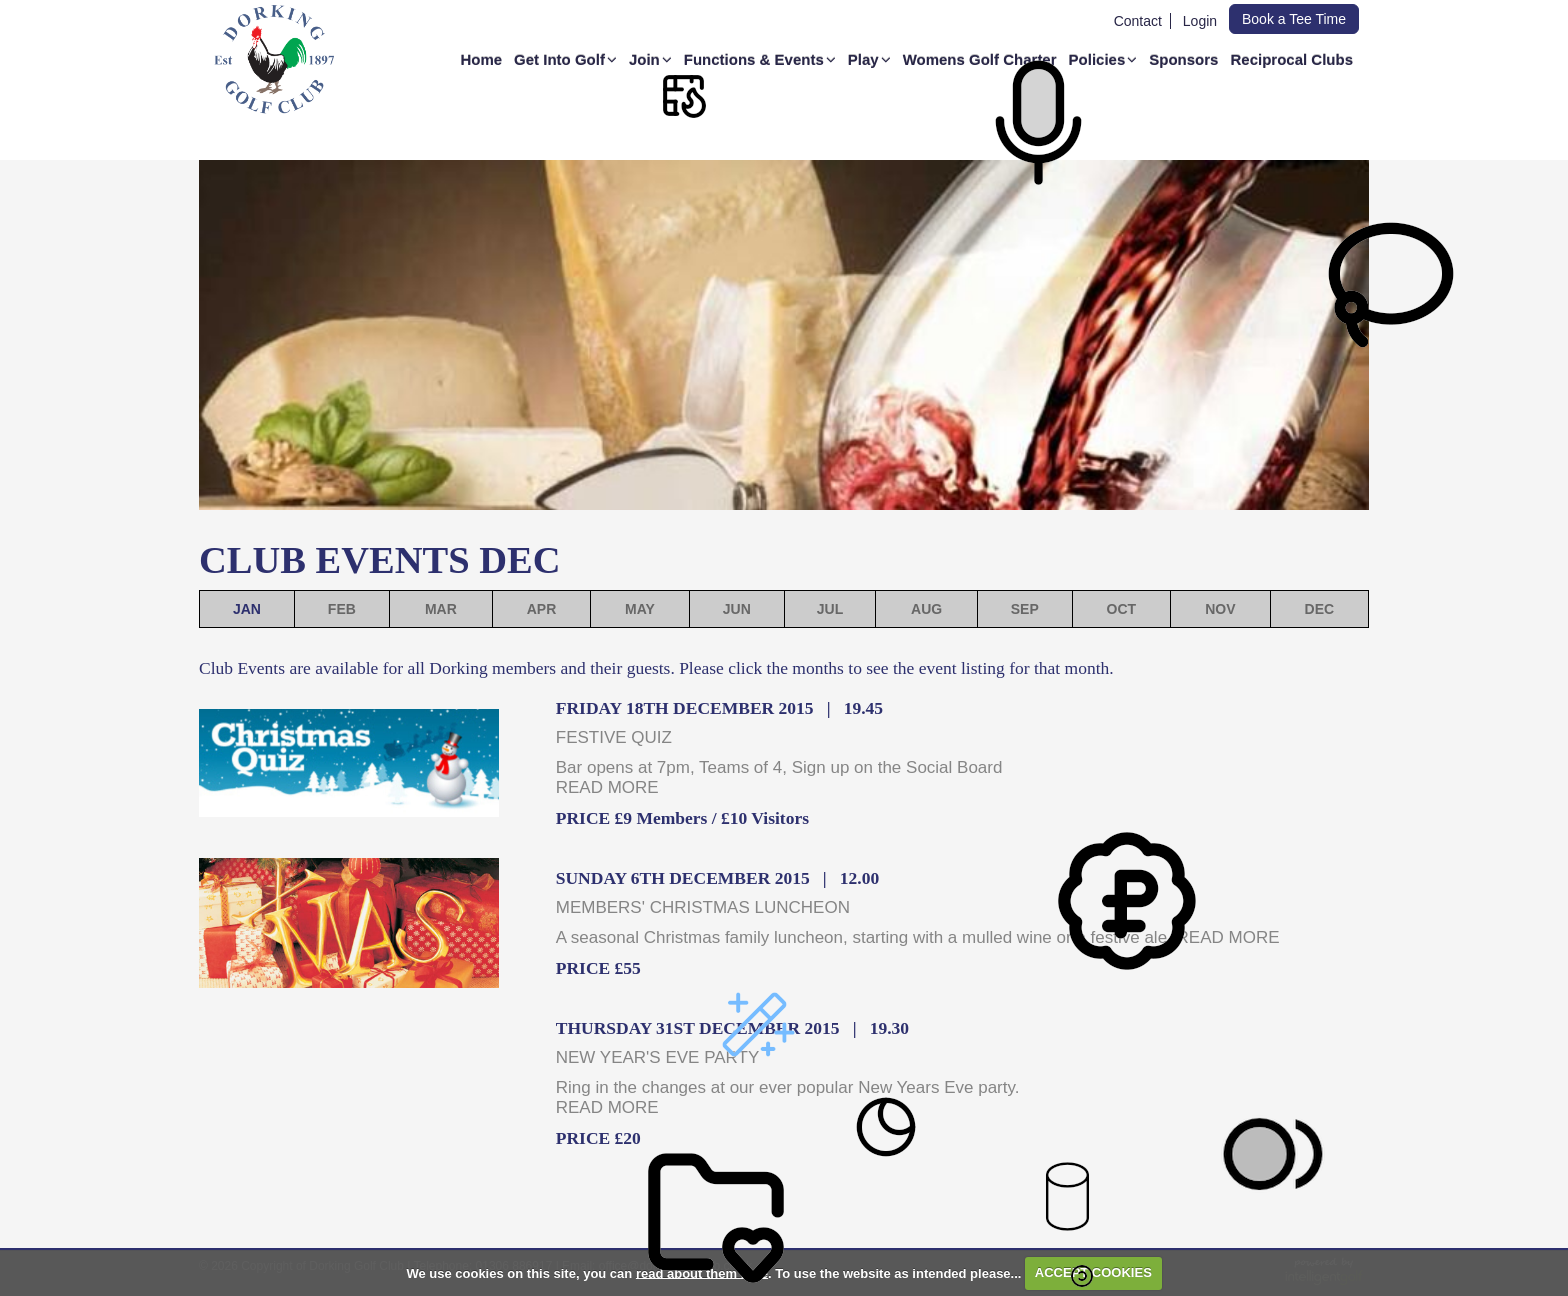 The height and width of the screenshot is (1296, 1568). I want to click on apply automatic enhancements or effects, so click(754, 1024).